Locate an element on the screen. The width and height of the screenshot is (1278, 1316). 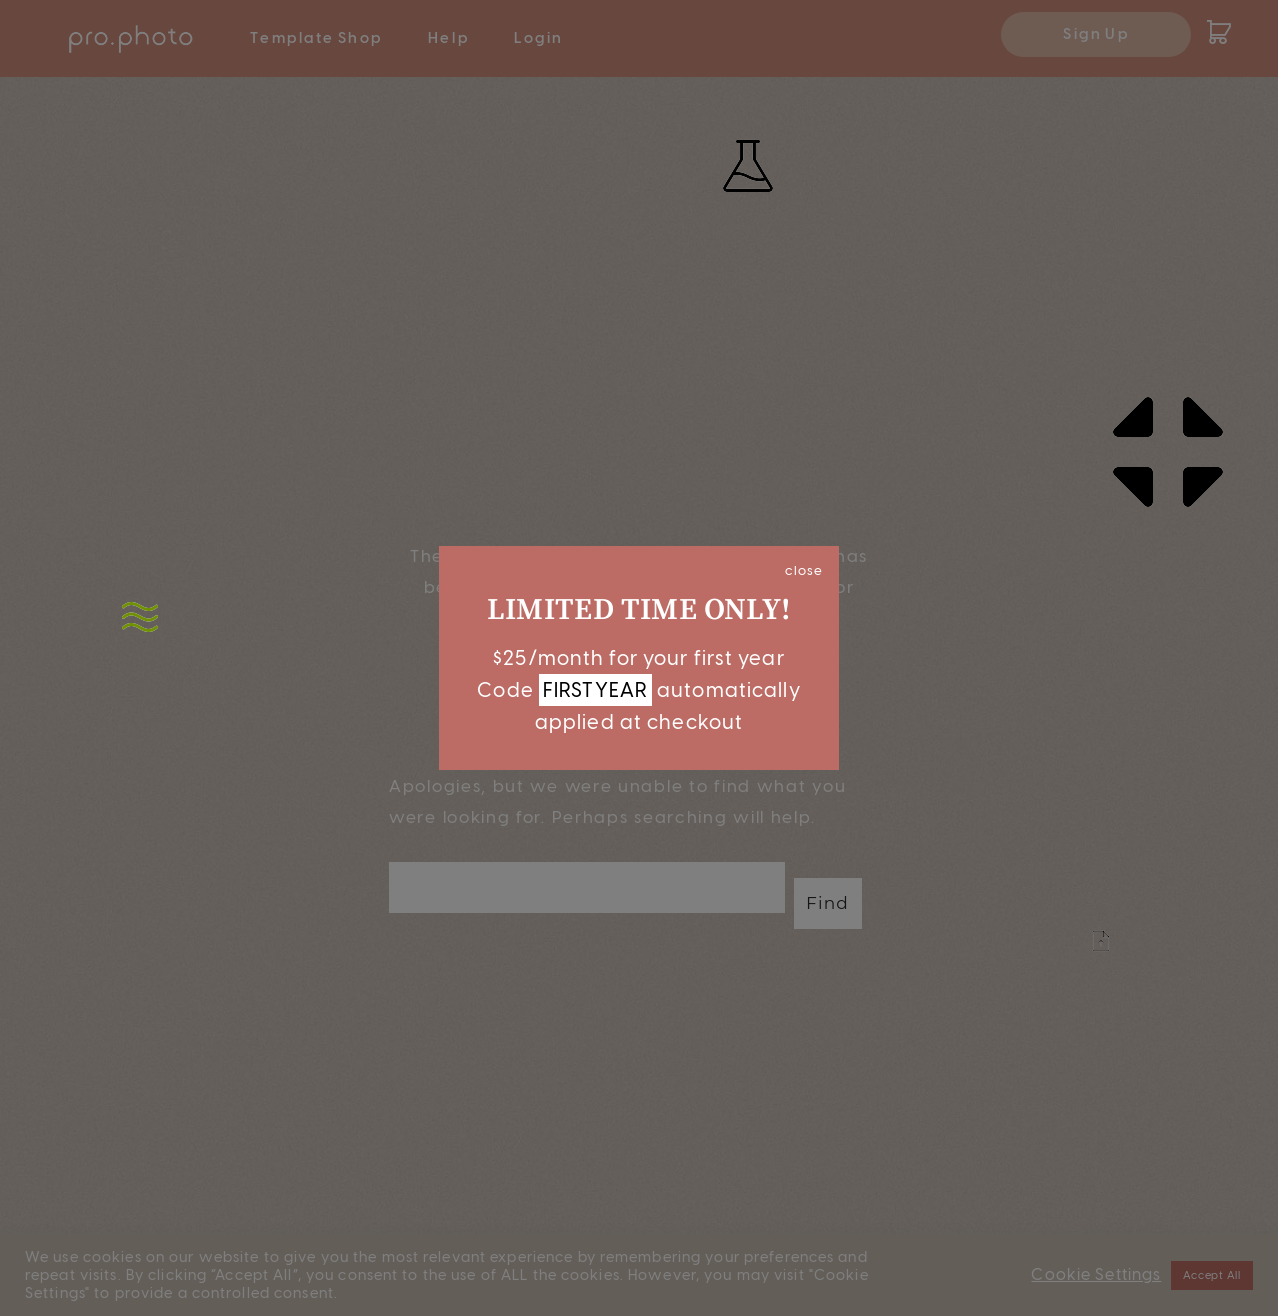
access laboratory or science features is located at coordinates (748, 167).